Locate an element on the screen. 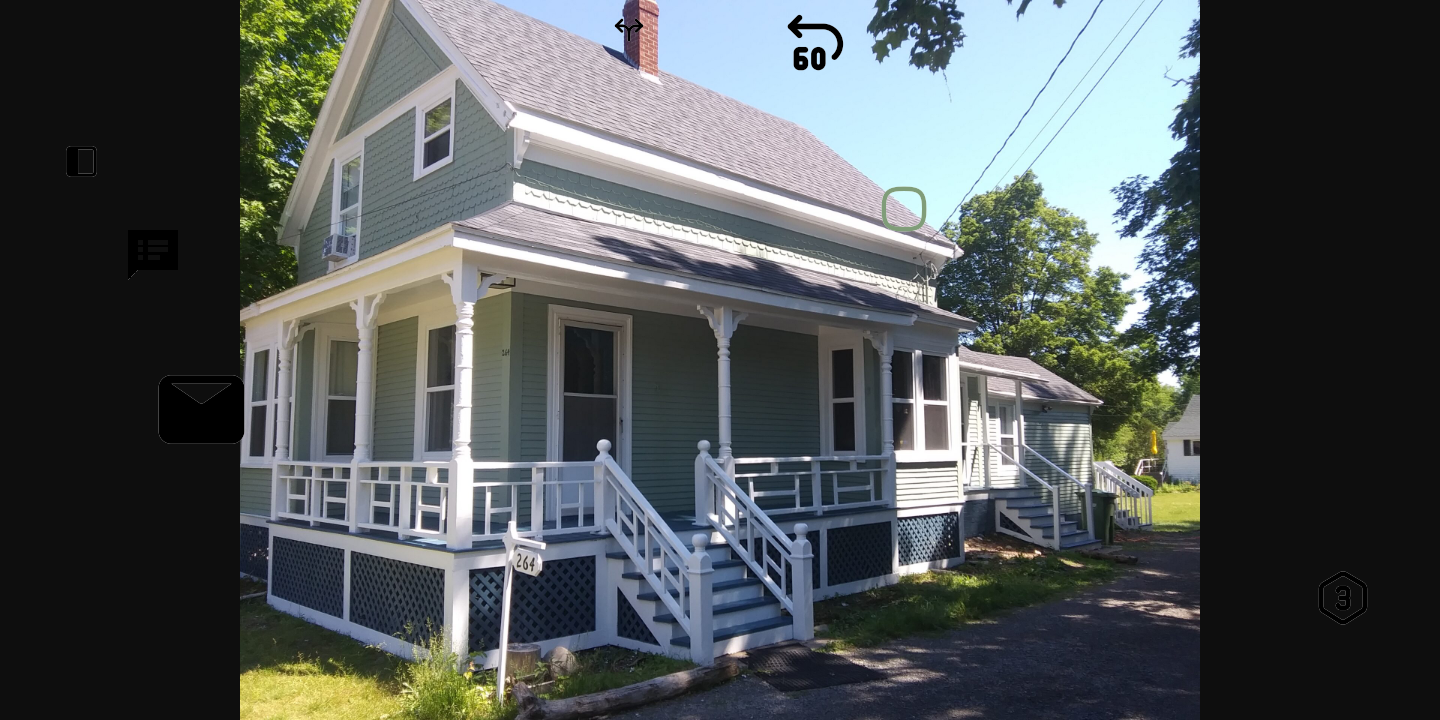 The image size is (1440, 720). rewind 60 seconds is located at coordinates (814, 44).